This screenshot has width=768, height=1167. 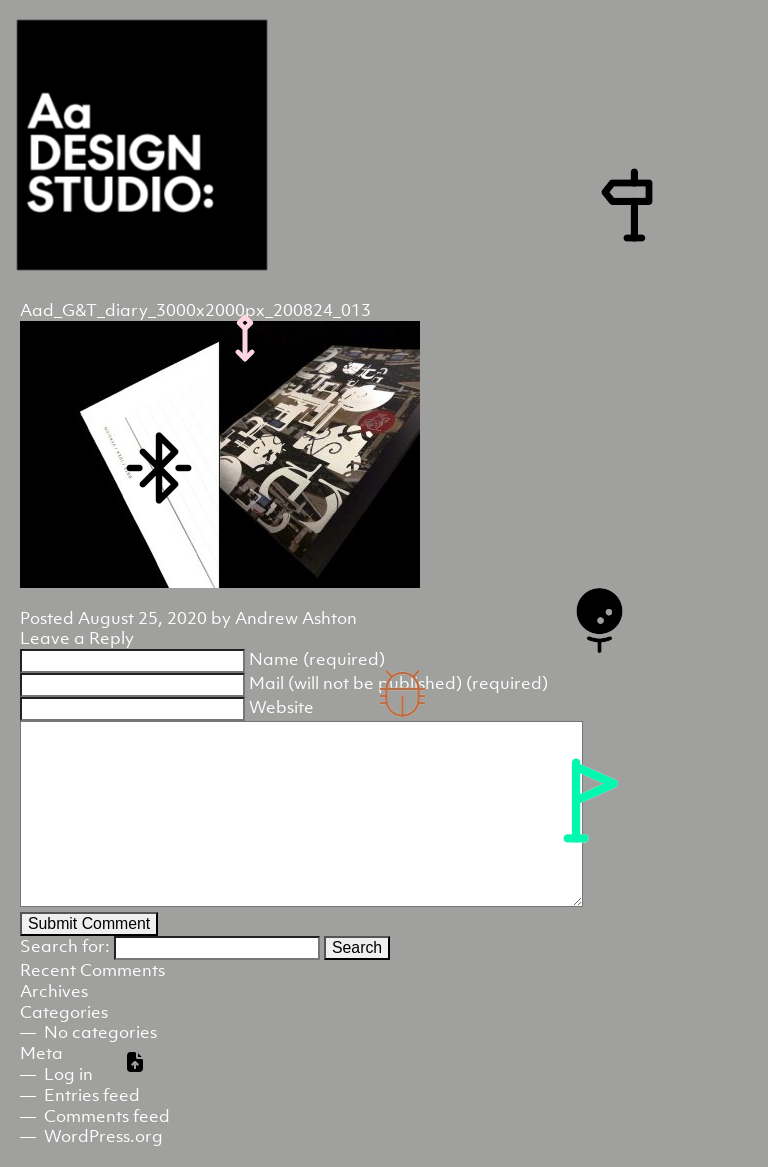 I want to click on flag or mark an item for follow-up, so click(x=584, y=800).